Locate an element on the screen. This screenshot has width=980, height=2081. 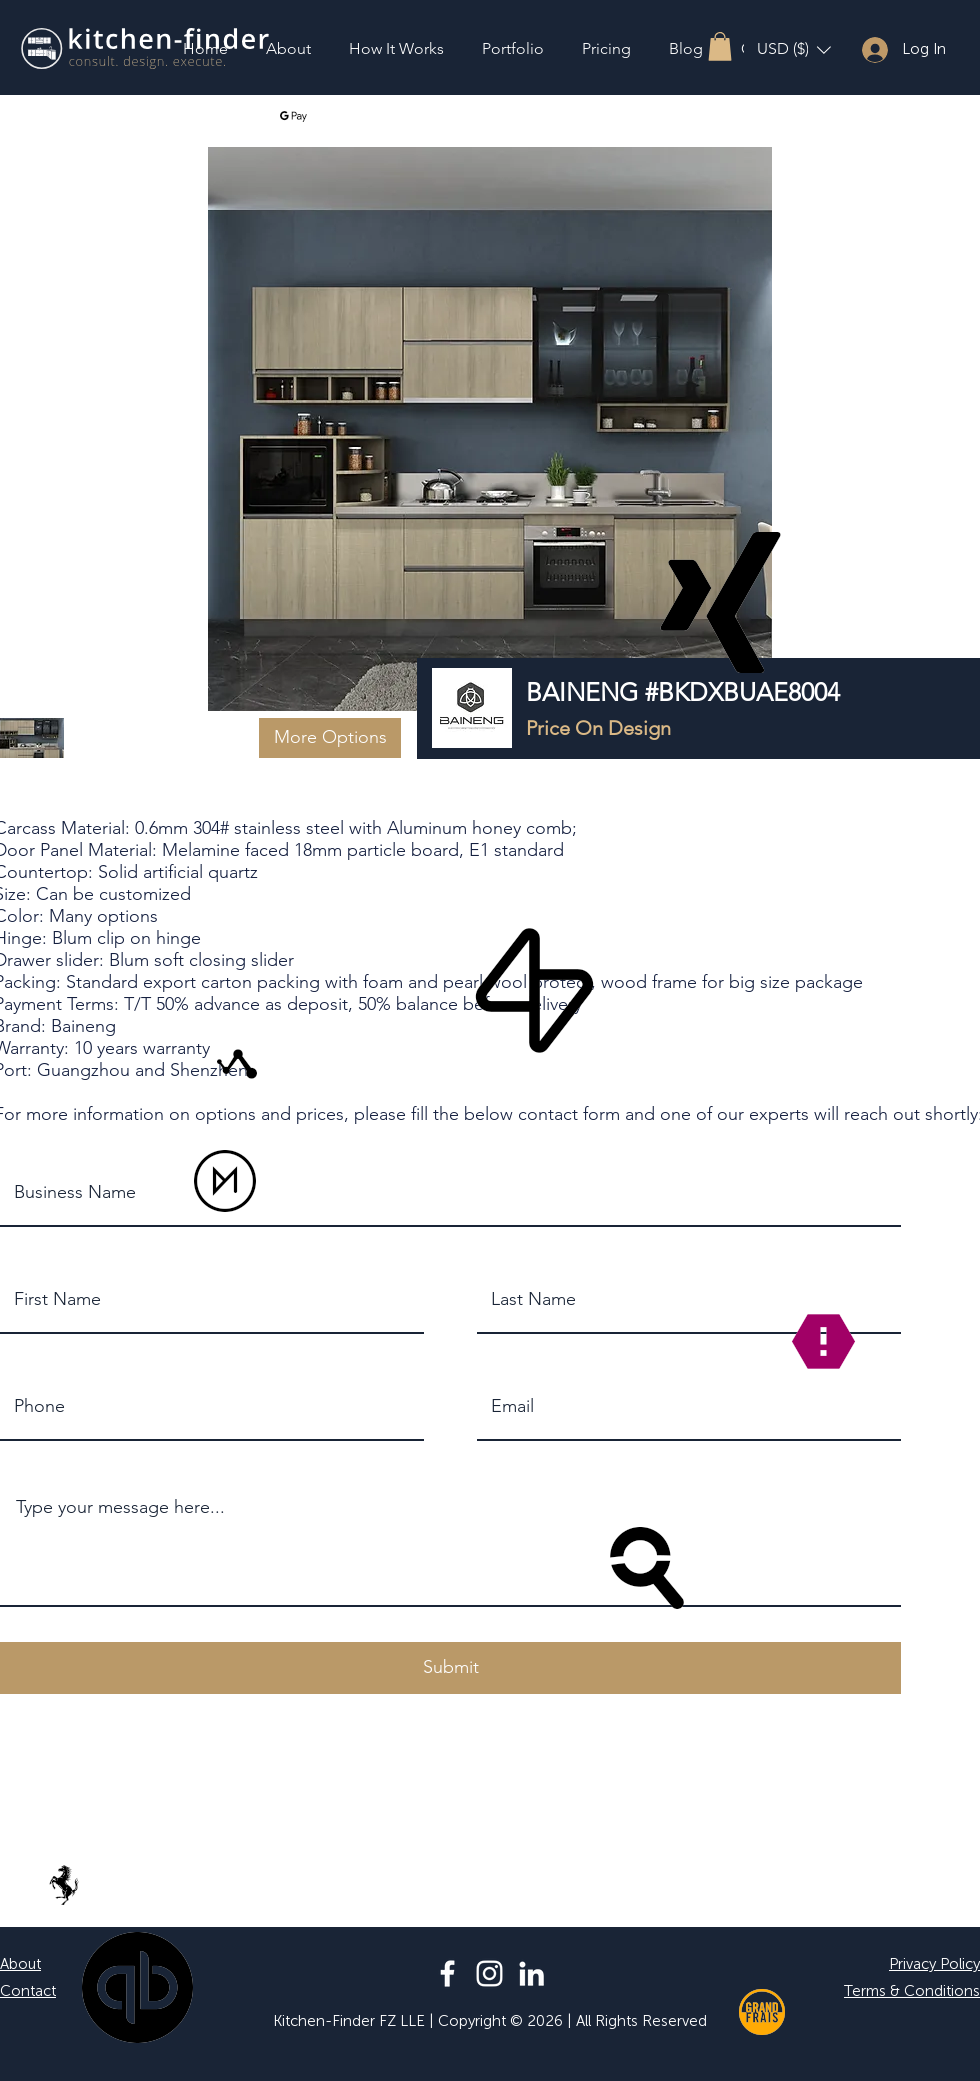
Ferrari brand logo is located at coordinates (64, 1885).